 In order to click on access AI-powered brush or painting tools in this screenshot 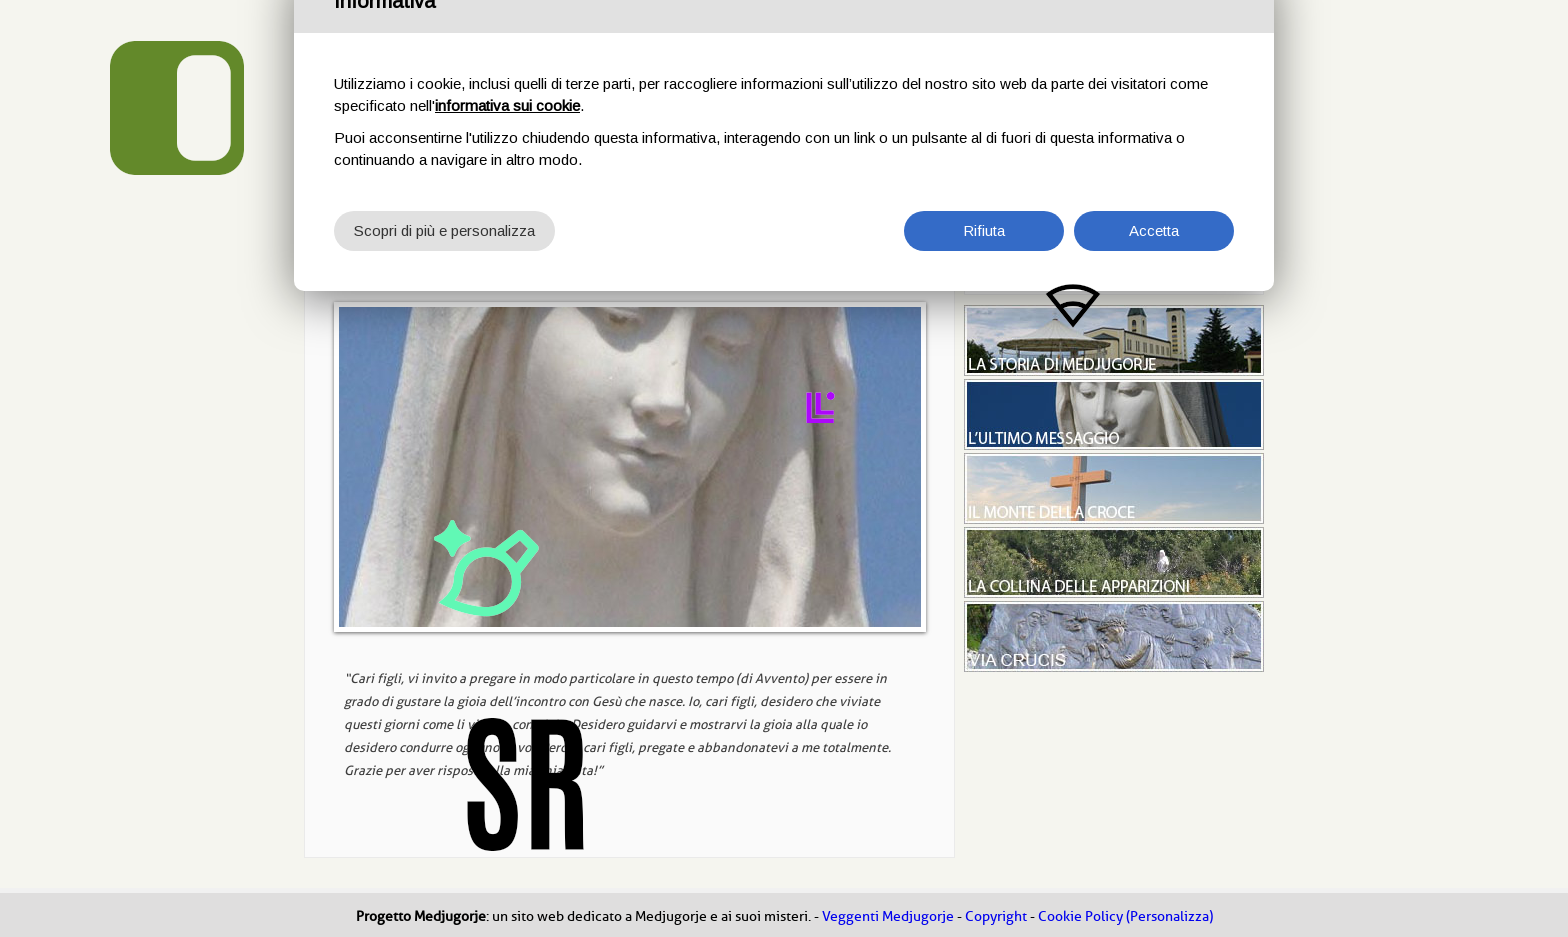, I will do `click(489, 575)`.